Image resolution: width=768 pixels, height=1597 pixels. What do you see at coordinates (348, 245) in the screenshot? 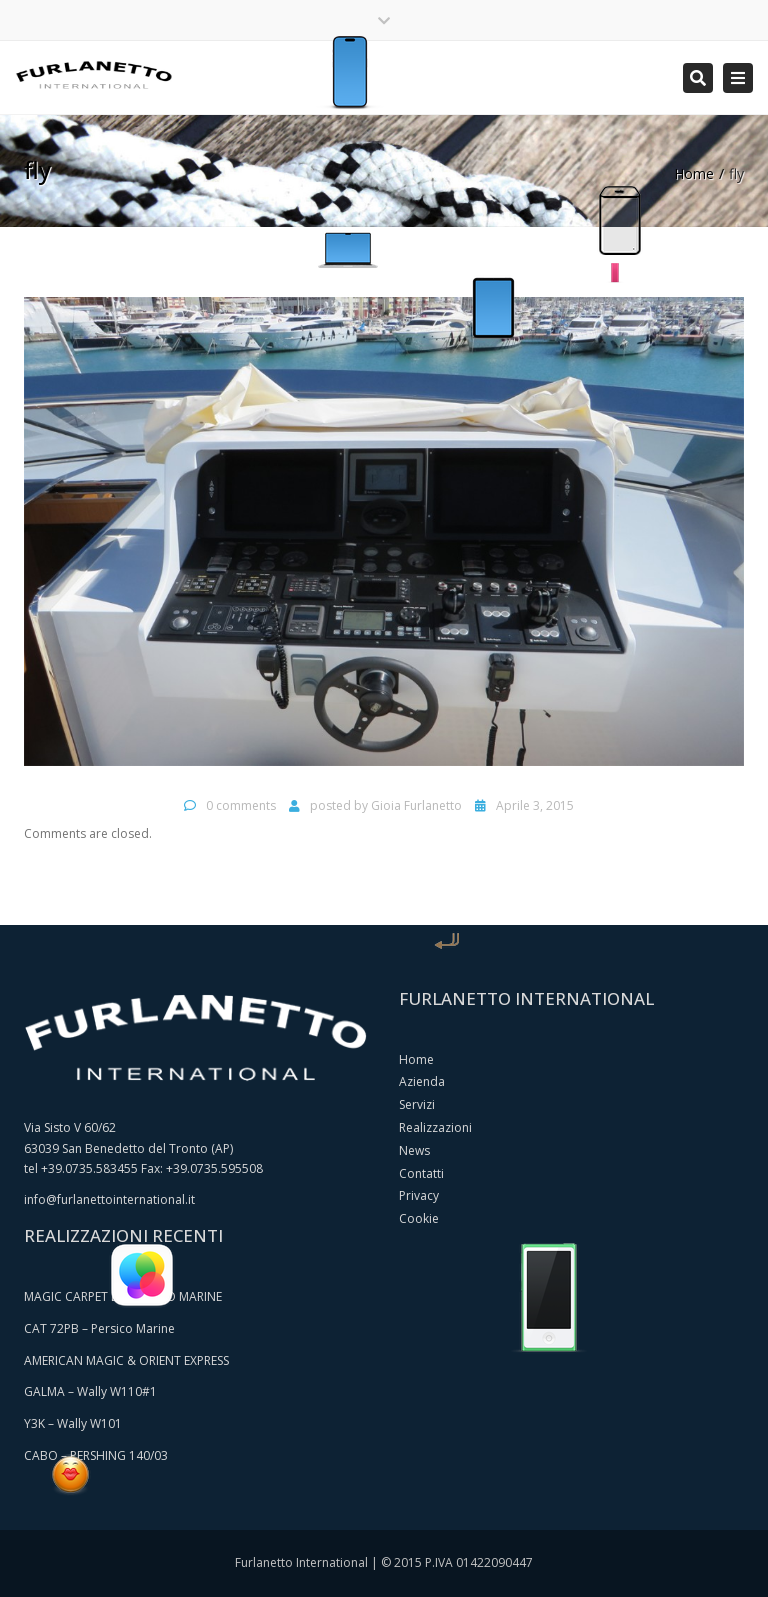
I see `indicates this device is a MacBook Air` at bounding box center [348, 245].